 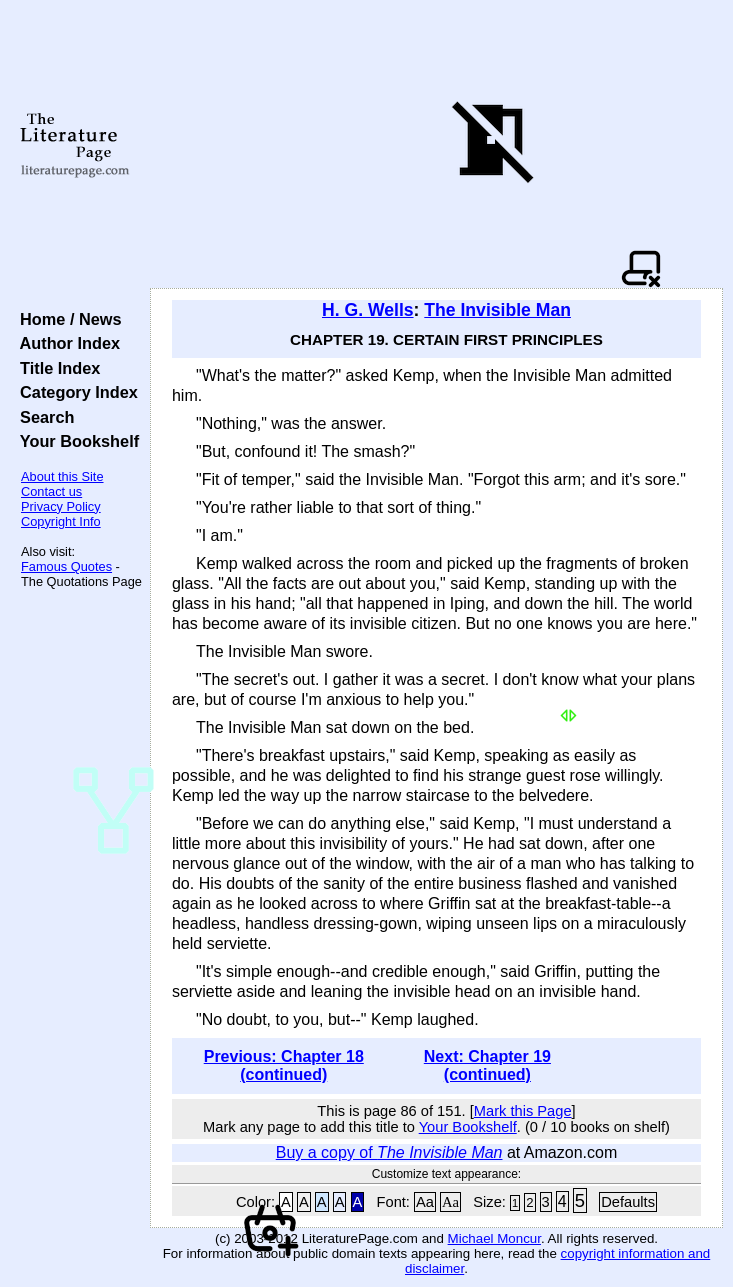 I want to click on add item to shopping basket, so click(x=270, y=1228).